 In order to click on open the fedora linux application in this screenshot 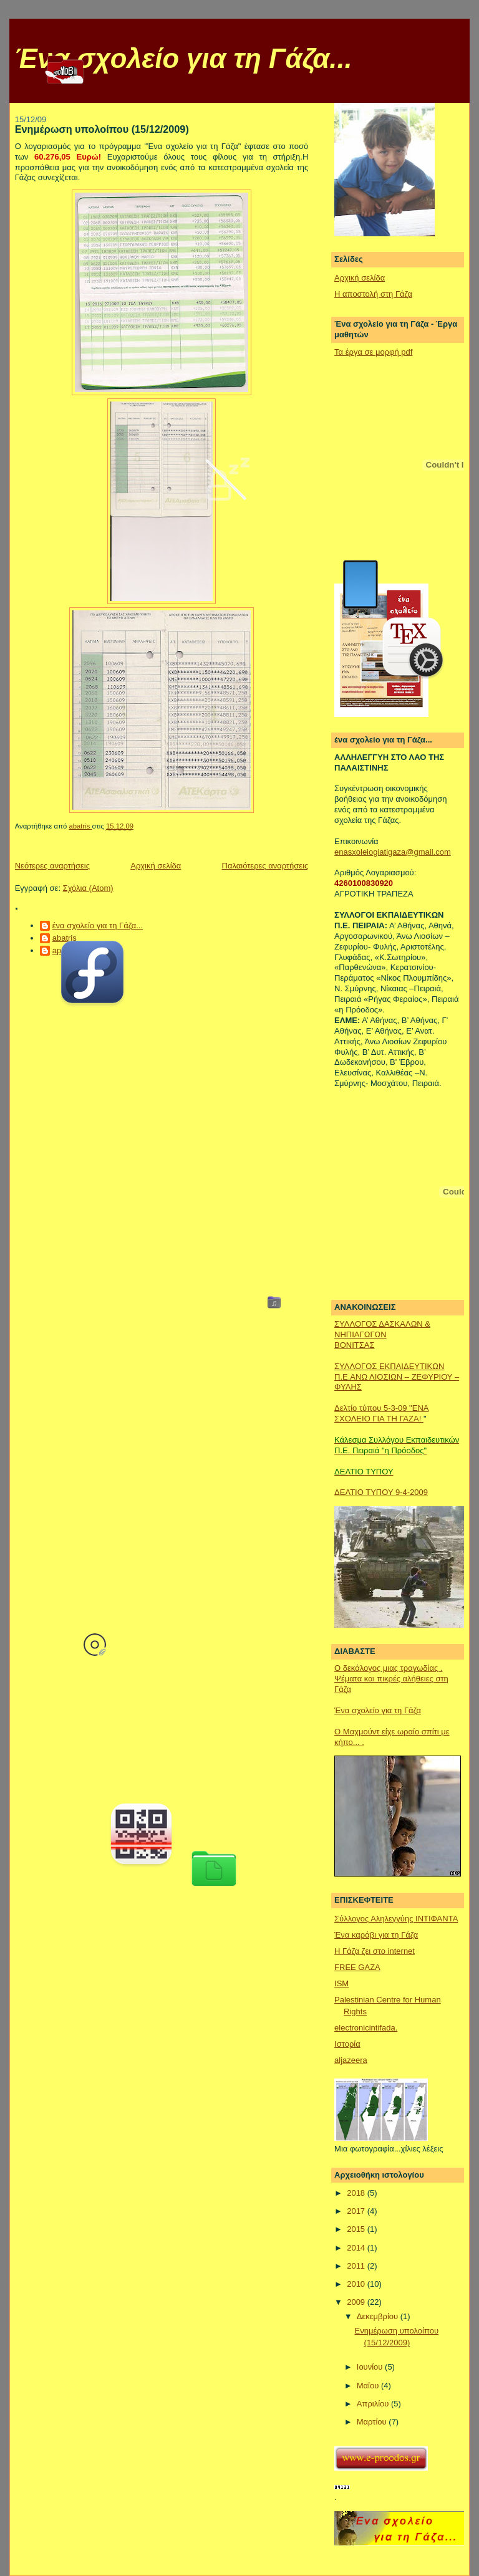, I will do `click(92, 972)`.